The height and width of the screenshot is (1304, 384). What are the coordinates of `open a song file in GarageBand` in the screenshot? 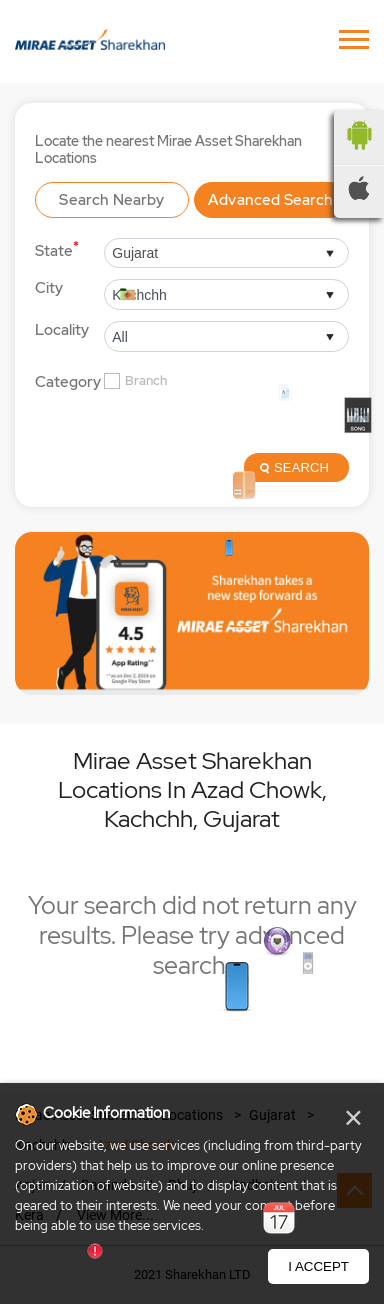 It's located at (358, 416).